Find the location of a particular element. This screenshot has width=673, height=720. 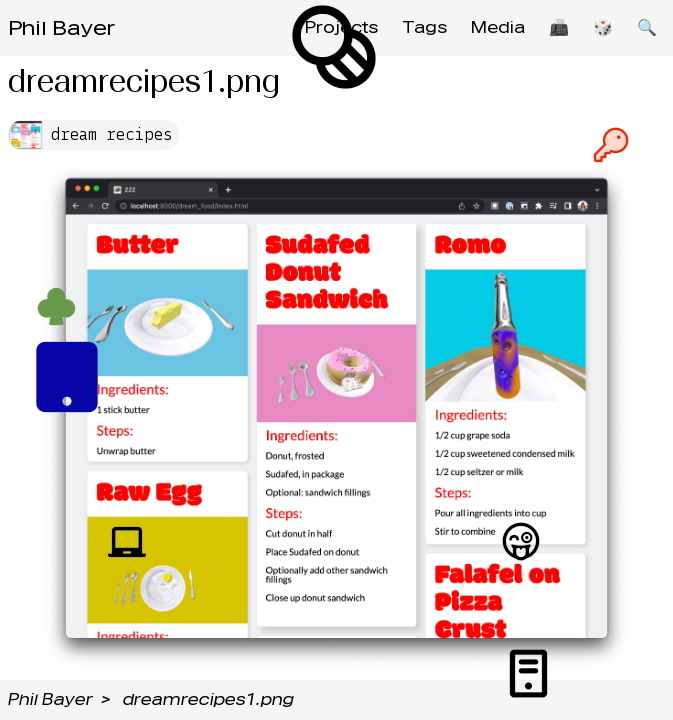

add a playful or silly reaction to a message is located at coordinates (521, 541).